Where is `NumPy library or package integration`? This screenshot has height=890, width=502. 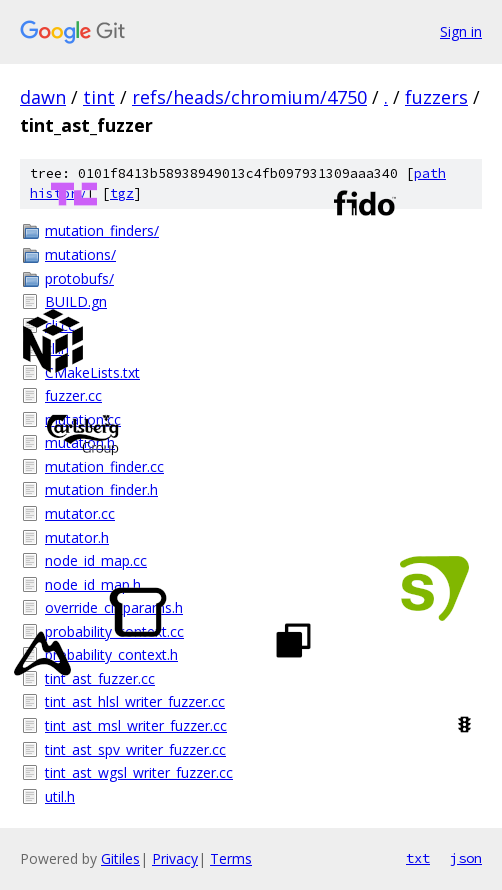 NumPy library or package integration is located at coordinates (53, 341).